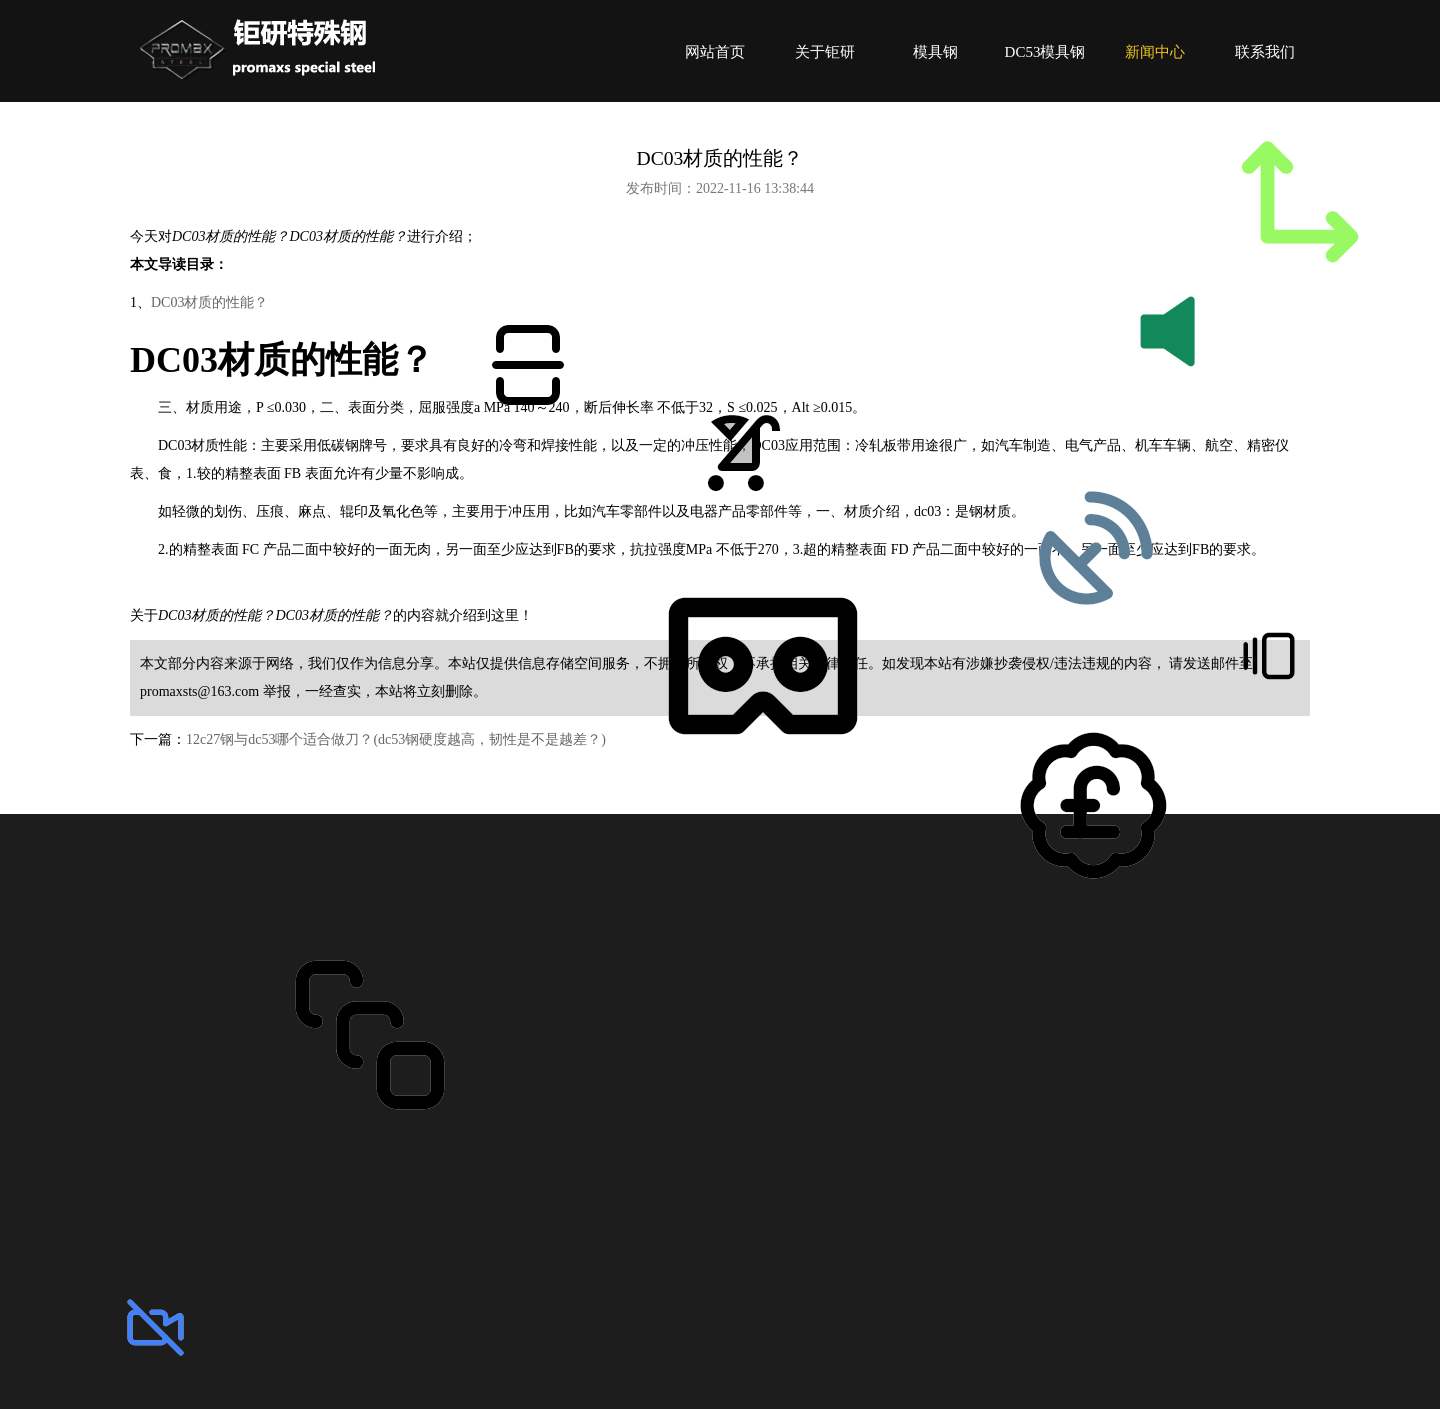 The image size is (1440, 1409). What do you see at coordinates (1269, 656) in the screenshot?
I see `view the last image in a horizontal gallery` at bounding box center [1269, 656].